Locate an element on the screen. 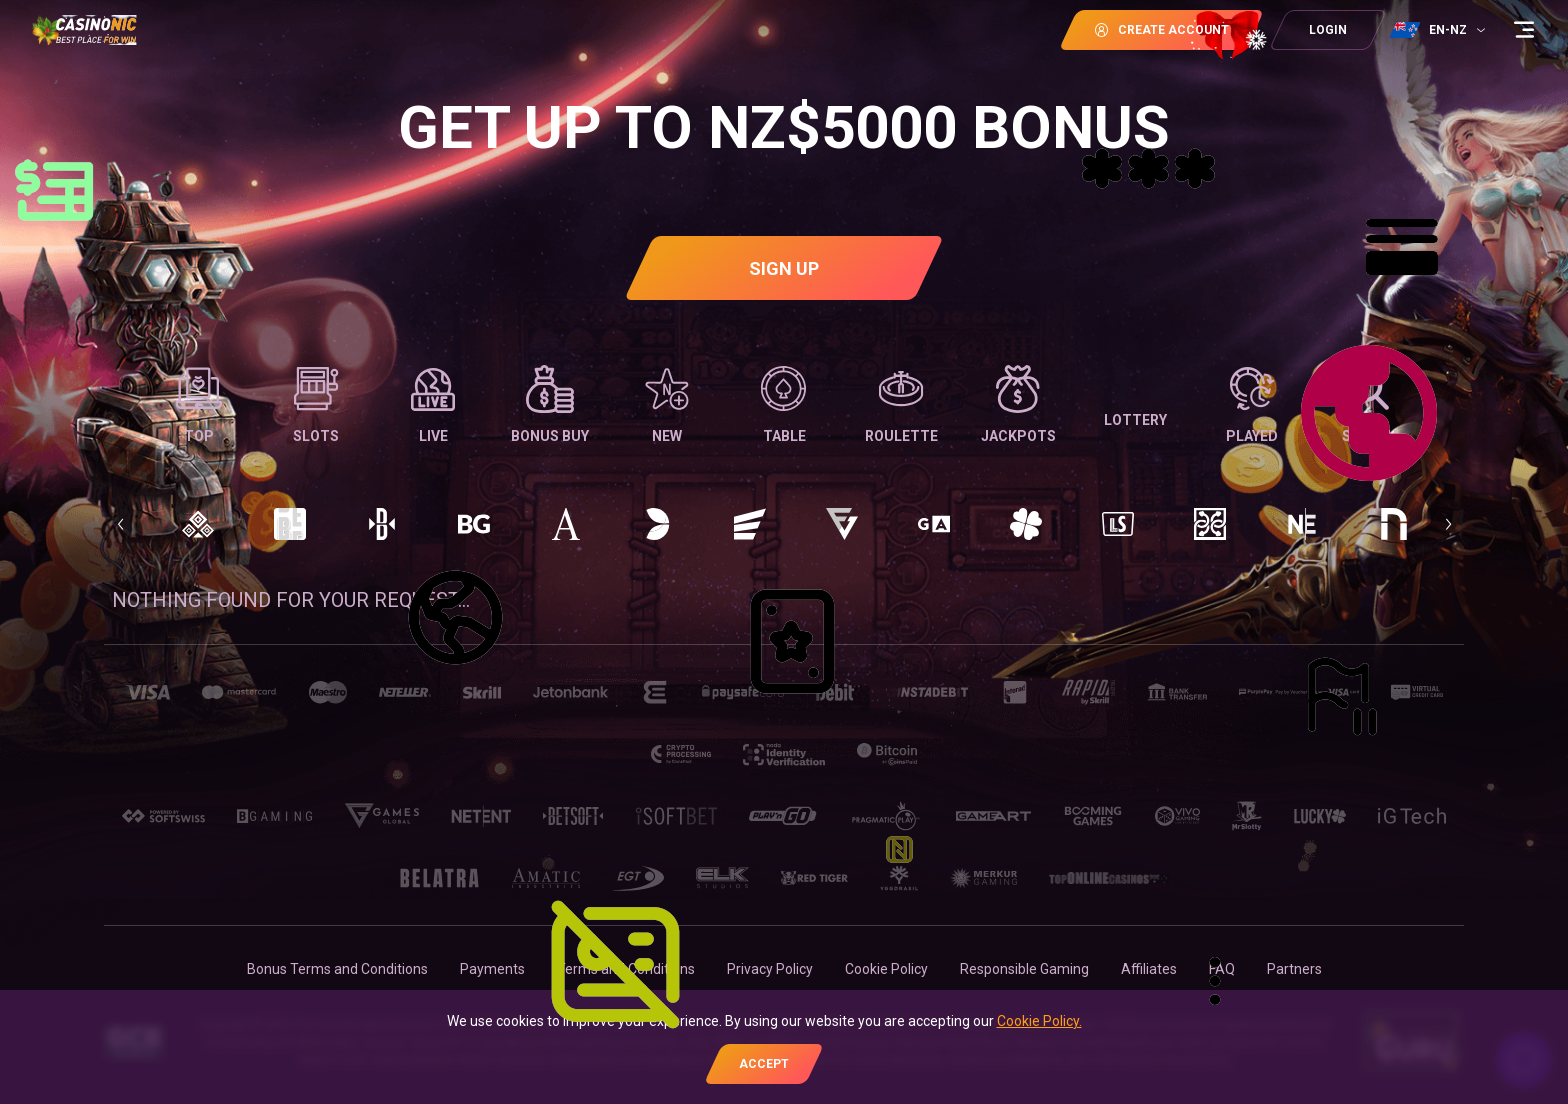  split view horizontally is located at coordinates (1402, 247).